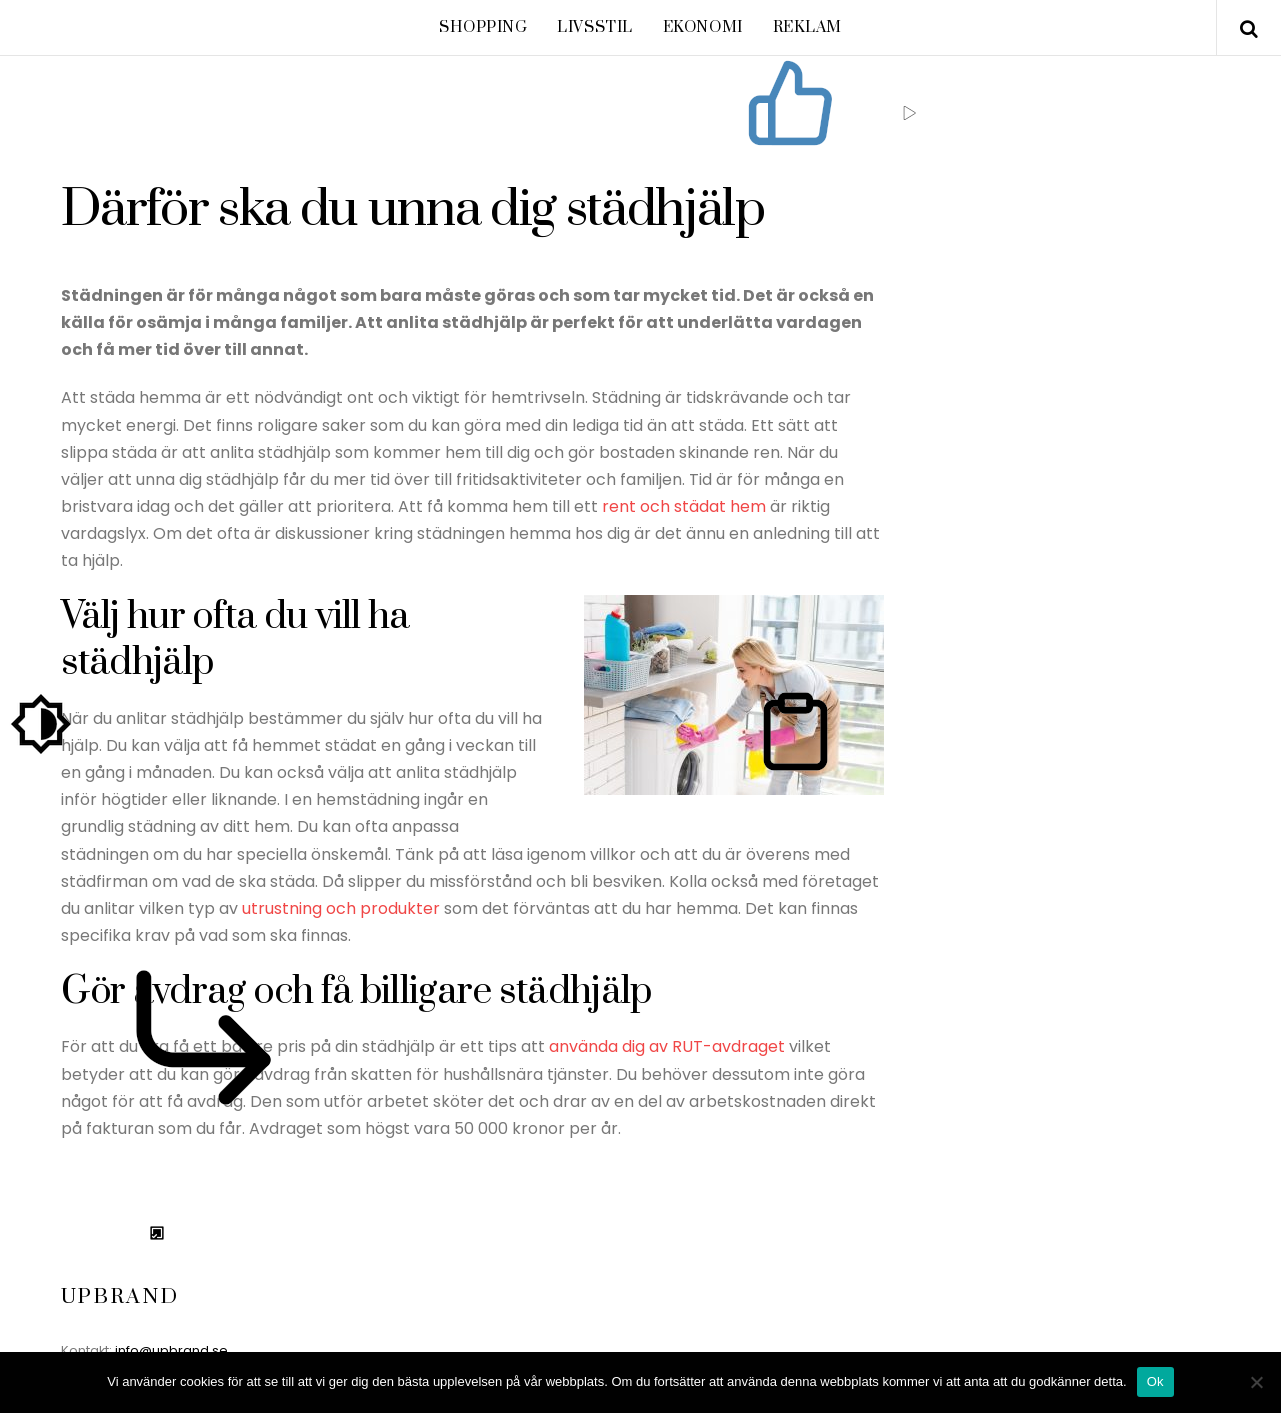 The height and width of the screenshot is (1413, 1281). What do you see at coordinates (41, 724) in the screenshot?
I see `adjust screen brightness level` at bounding box center [41, 724].